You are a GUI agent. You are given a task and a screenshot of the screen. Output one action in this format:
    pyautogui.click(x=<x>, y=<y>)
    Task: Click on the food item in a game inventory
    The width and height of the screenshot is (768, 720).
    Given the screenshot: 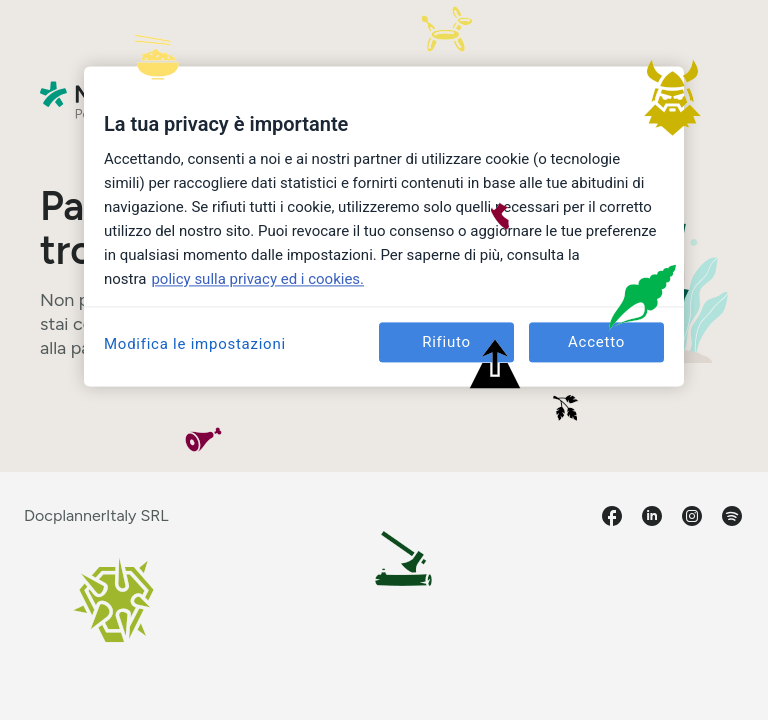 What is the action you would take?
    pyautogui.click(x=203, y=439)
    